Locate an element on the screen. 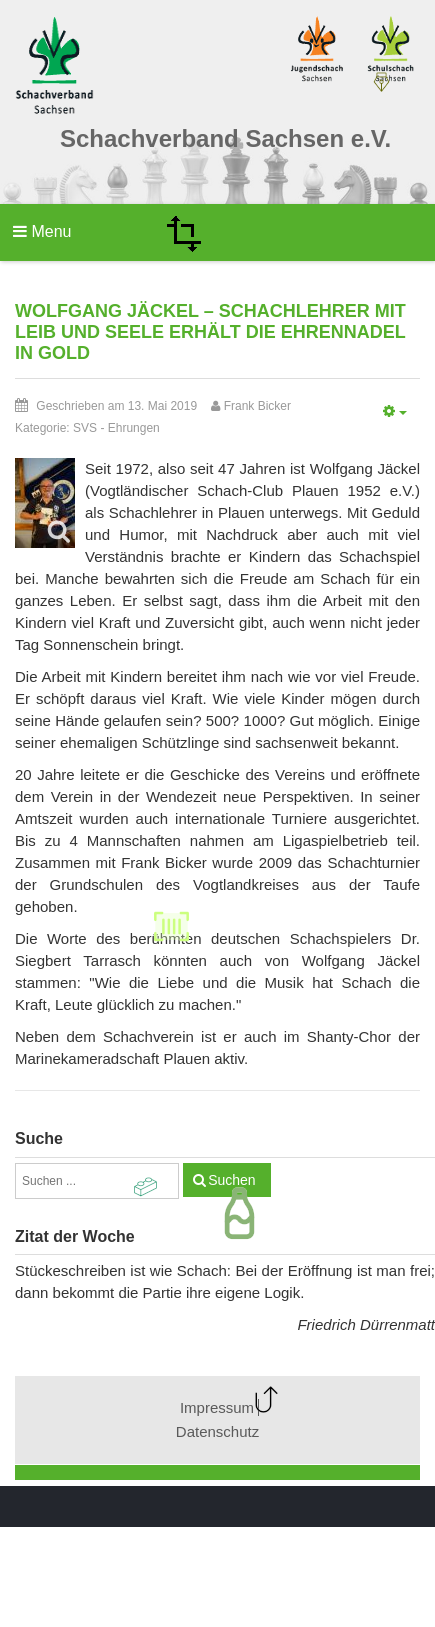 The width and height of the screenshot is (435, 1627). transform or resize an image is located at coordinates (184, 234).